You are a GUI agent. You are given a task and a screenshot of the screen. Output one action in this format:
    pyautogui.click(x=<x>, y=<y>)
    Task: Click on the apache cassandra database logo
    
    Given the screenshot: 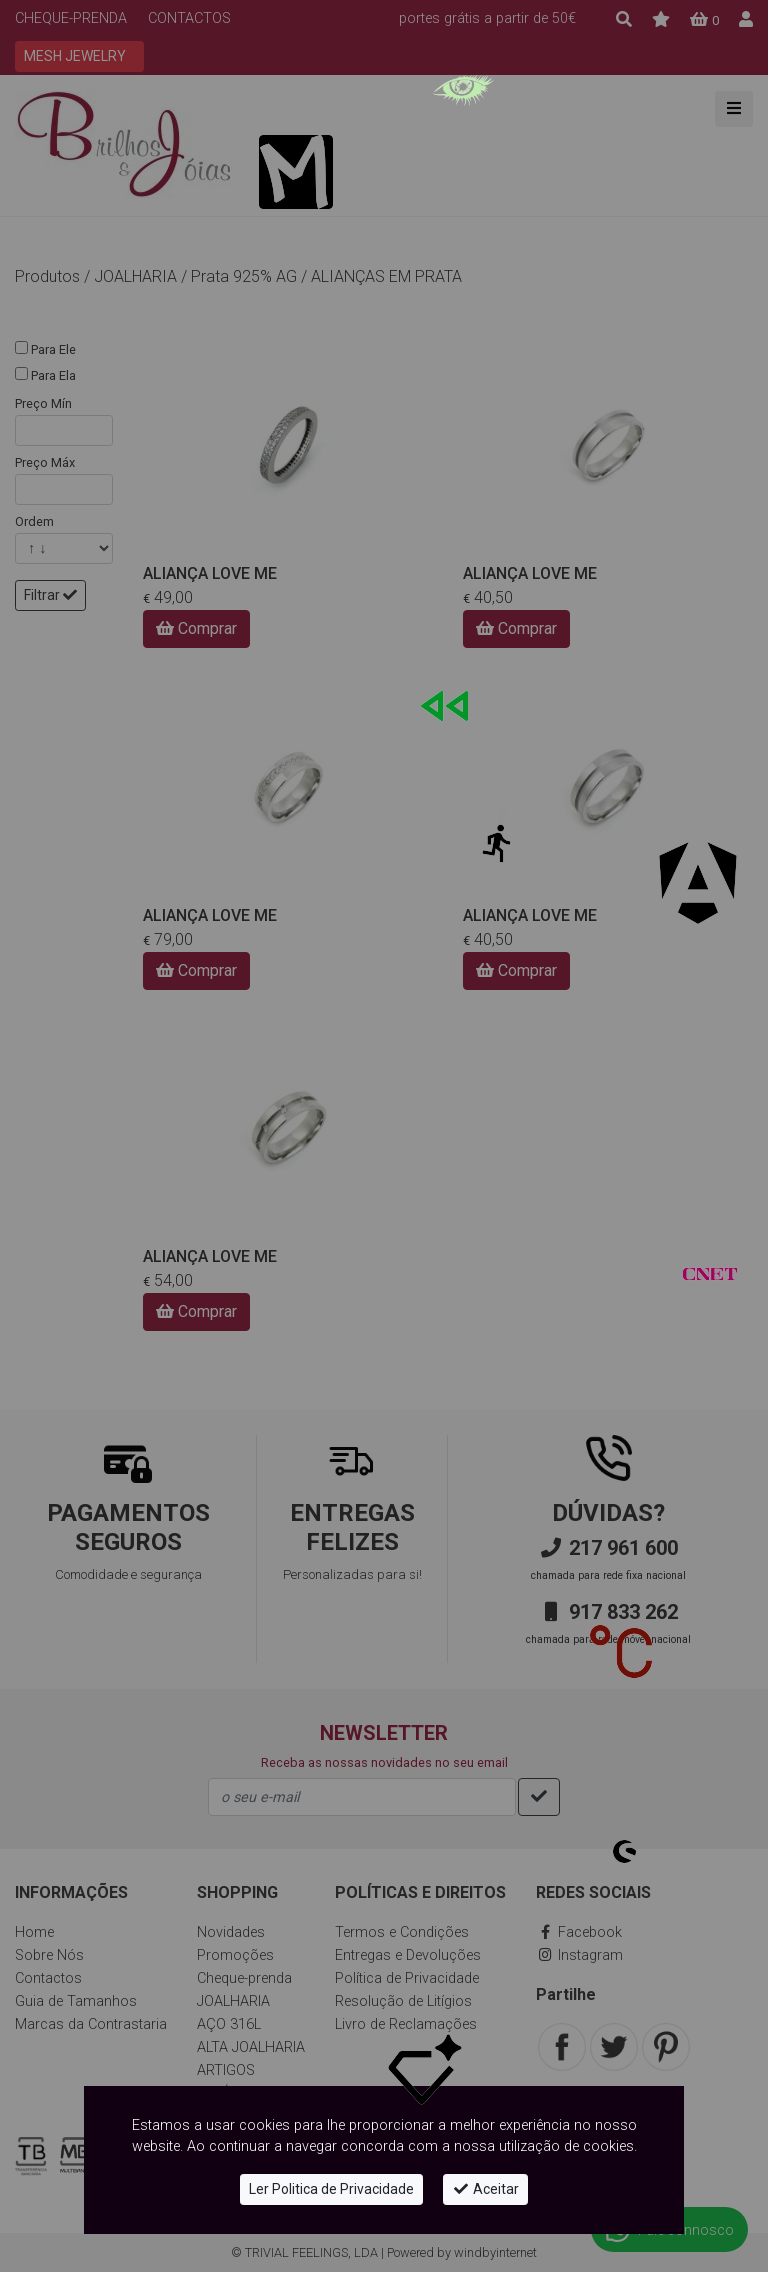 What is the action you would take?
    pyautogui.click(x=463, y=90)
    